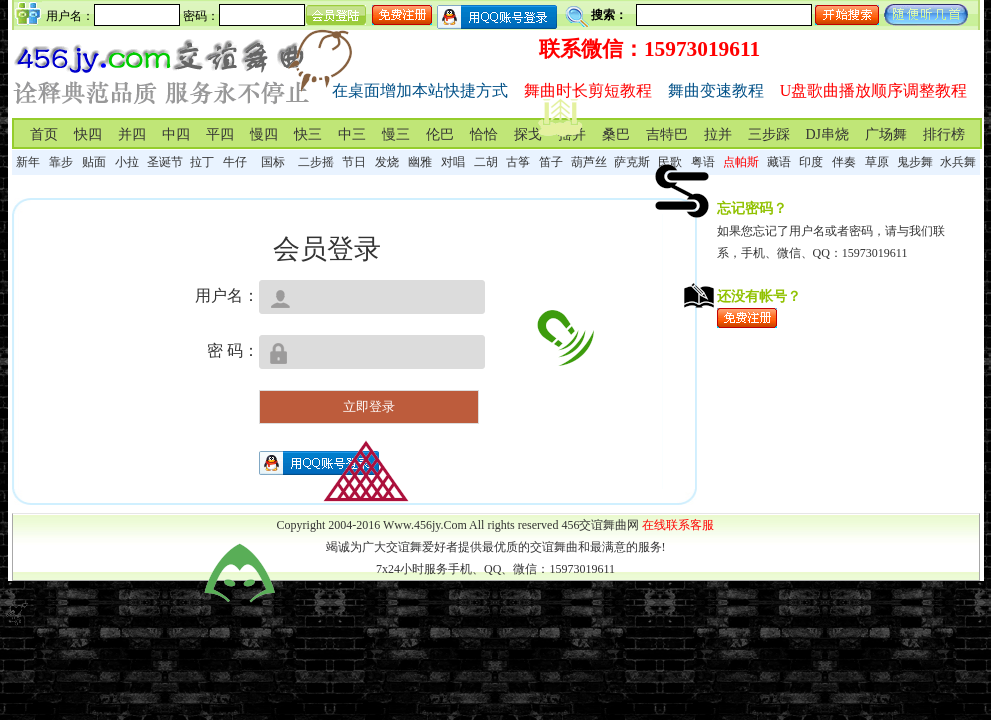 This screenshot has width=991, height=720. I want to click on access afterlife or celestial realm in game, so click(560, 117).